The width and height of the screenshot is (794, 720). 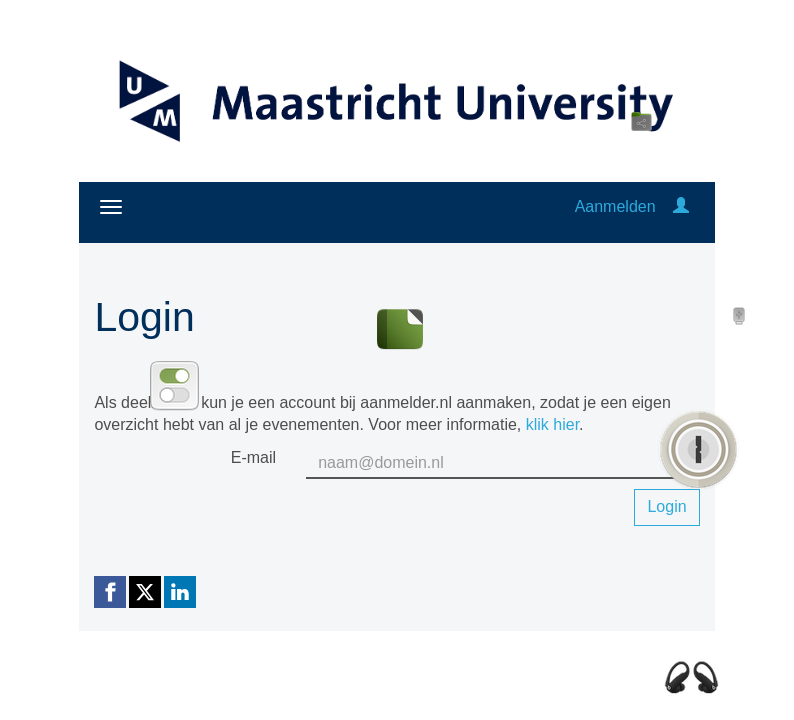 I want to click on access your public shared folder, so click(x=641, y=121).